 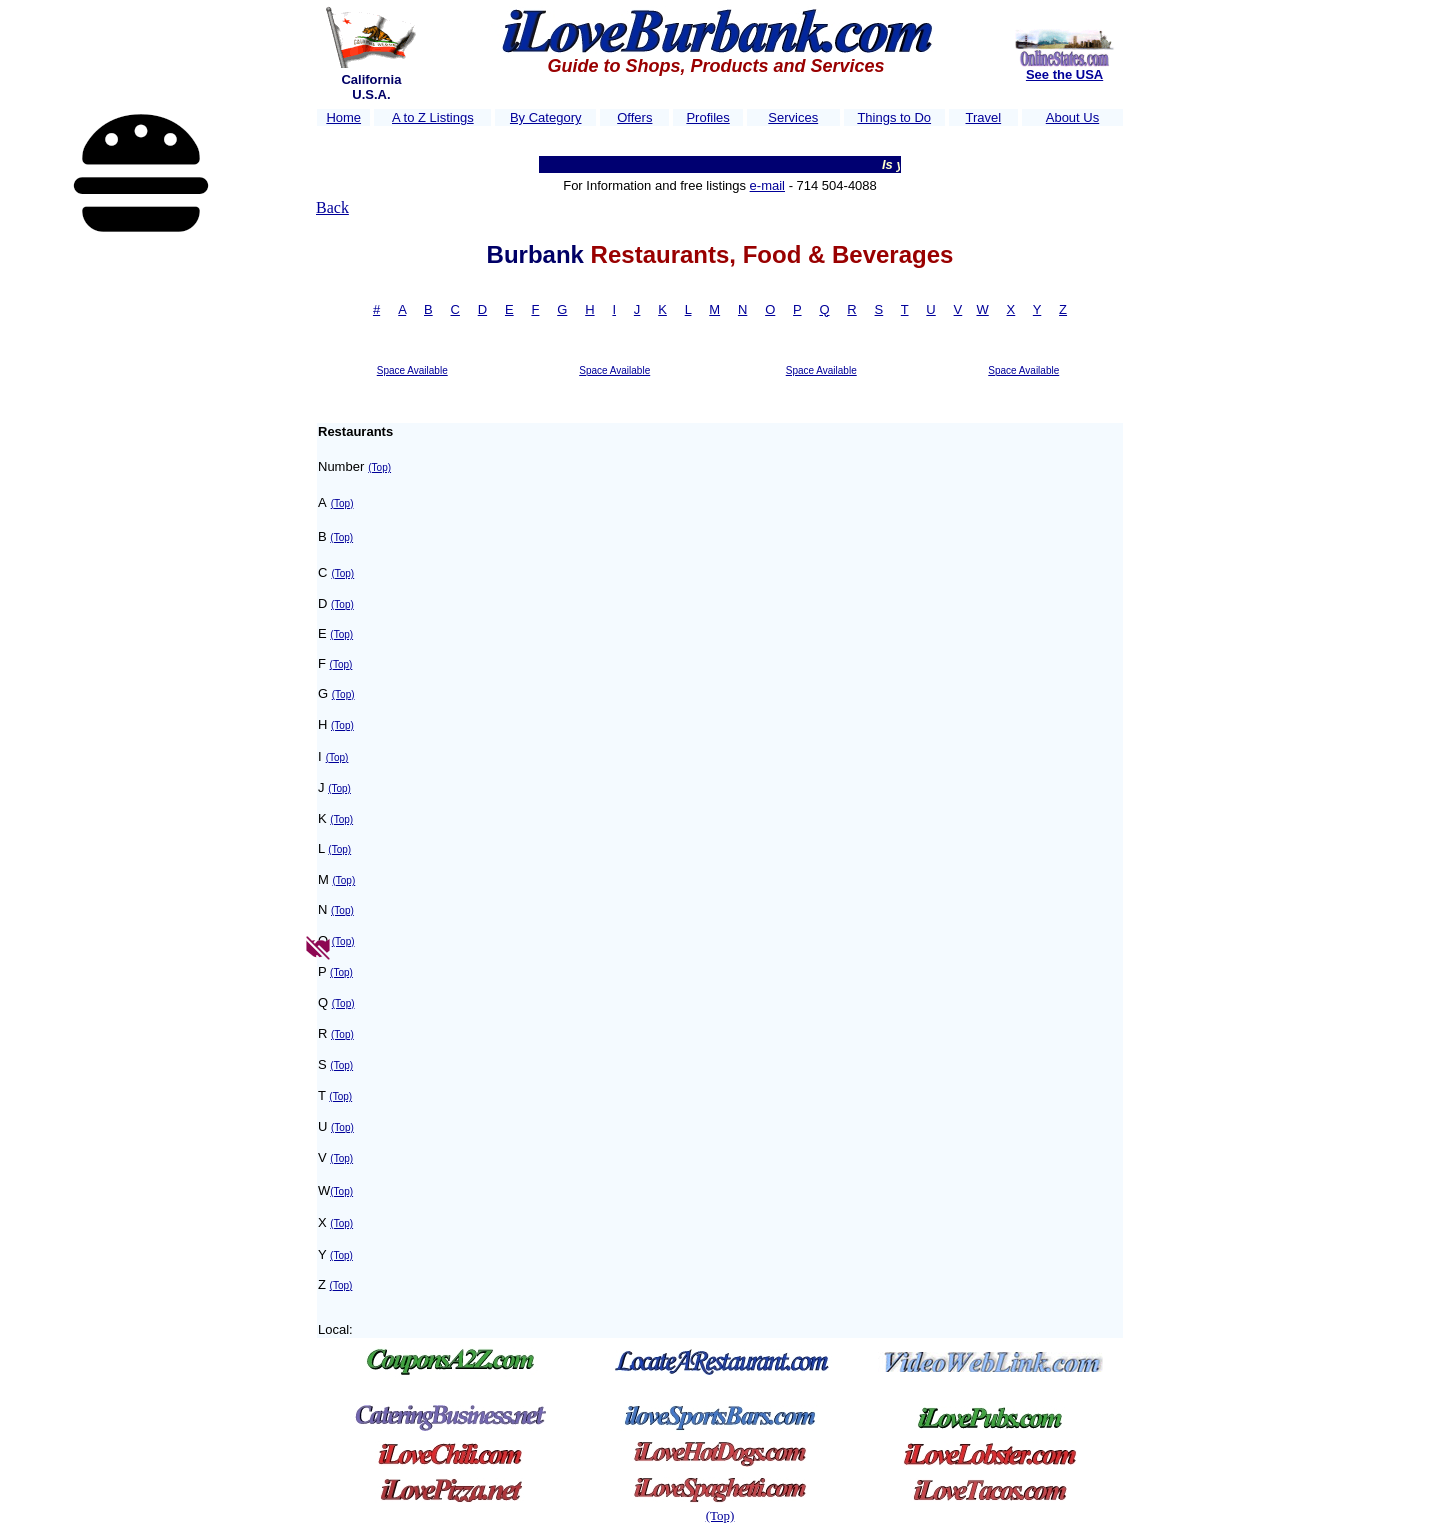 I want to click on access food or restaurant options, so click(x=141, y=173).